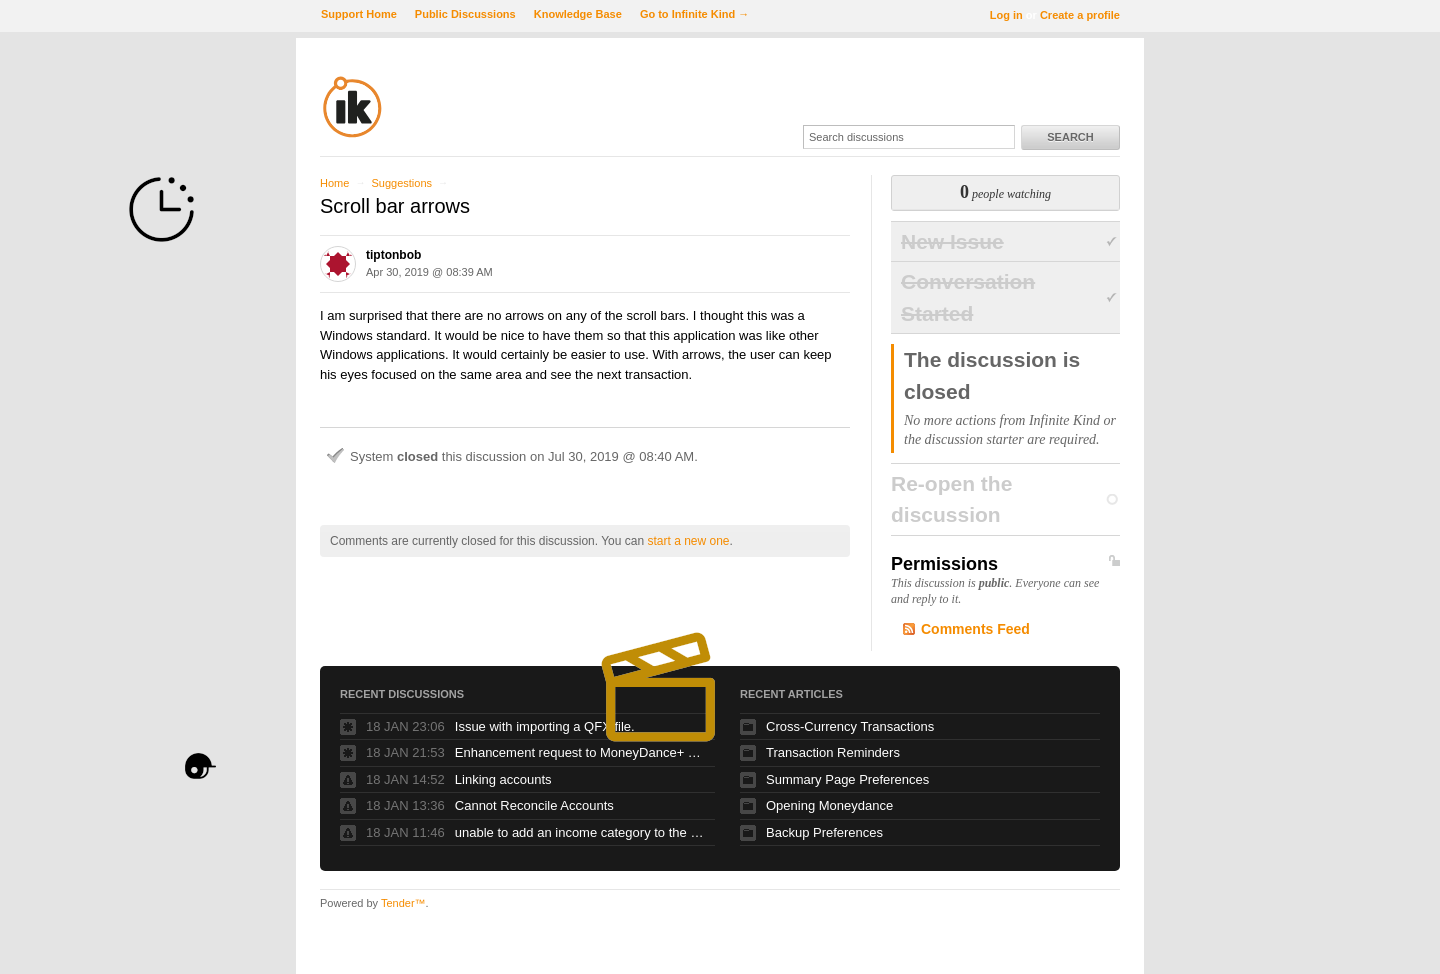 Image resolution: width=1440 pixels, height=974 pixels. What do you see at coordinates (161, 209) in the screenshot?
I see `view countdown timer` at bounding box center [161, 209].